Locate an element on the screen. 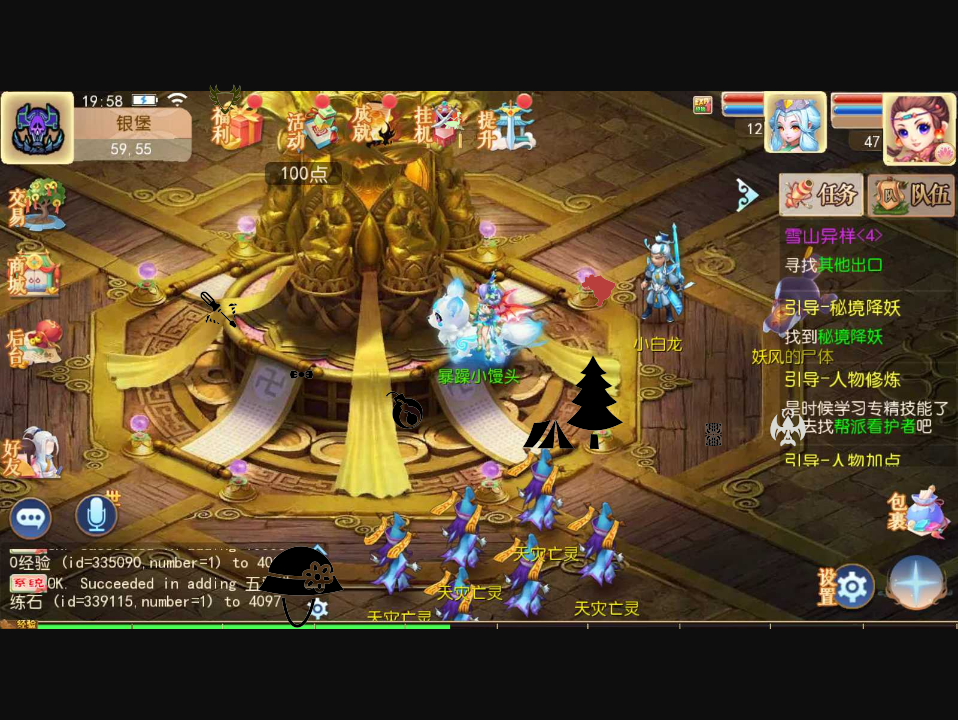  deploy cluster bomb weapon in game is located at coordinates (404, 410).